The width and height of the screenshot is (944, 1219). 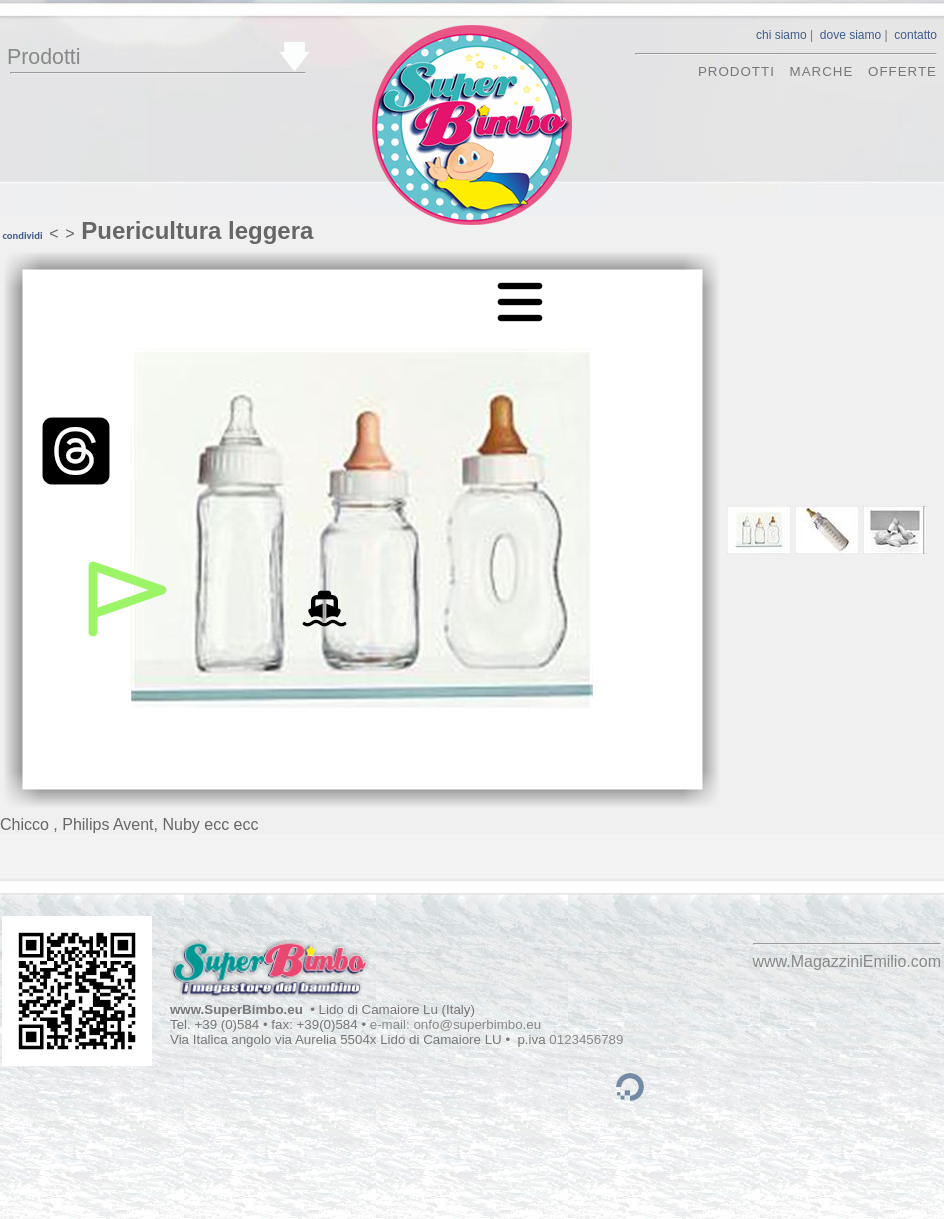 What do you see at coordinates (520, 302) in the screenshot?
I see `open navigation menu` at bounding box center [520, 302].